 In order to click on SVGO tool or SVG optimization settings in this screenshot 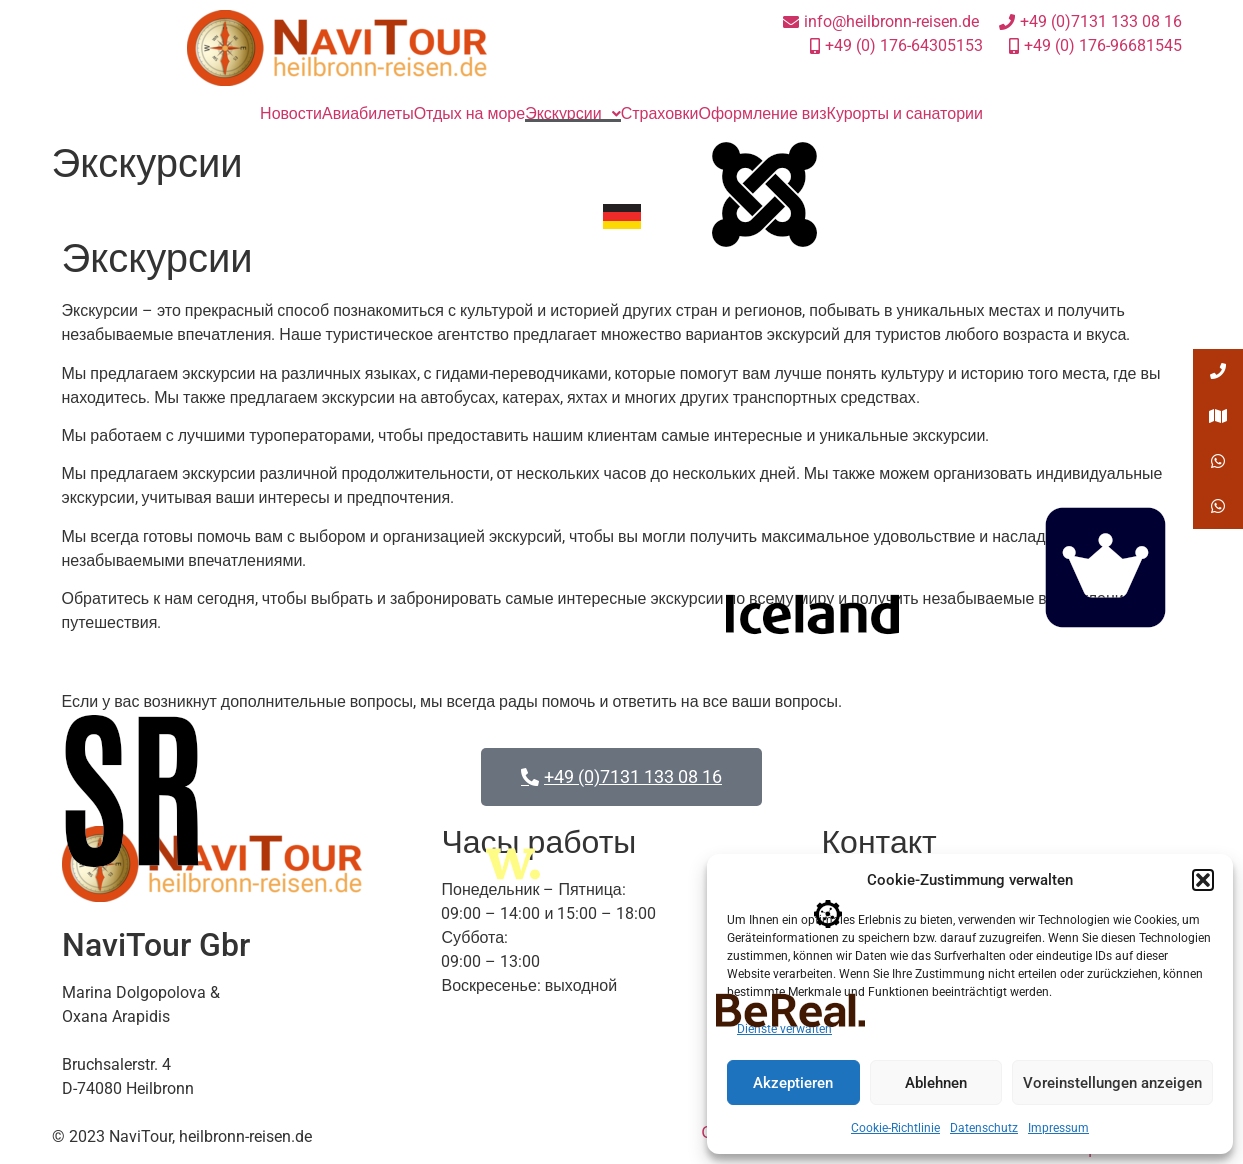, I will do `click(828, 914)`.